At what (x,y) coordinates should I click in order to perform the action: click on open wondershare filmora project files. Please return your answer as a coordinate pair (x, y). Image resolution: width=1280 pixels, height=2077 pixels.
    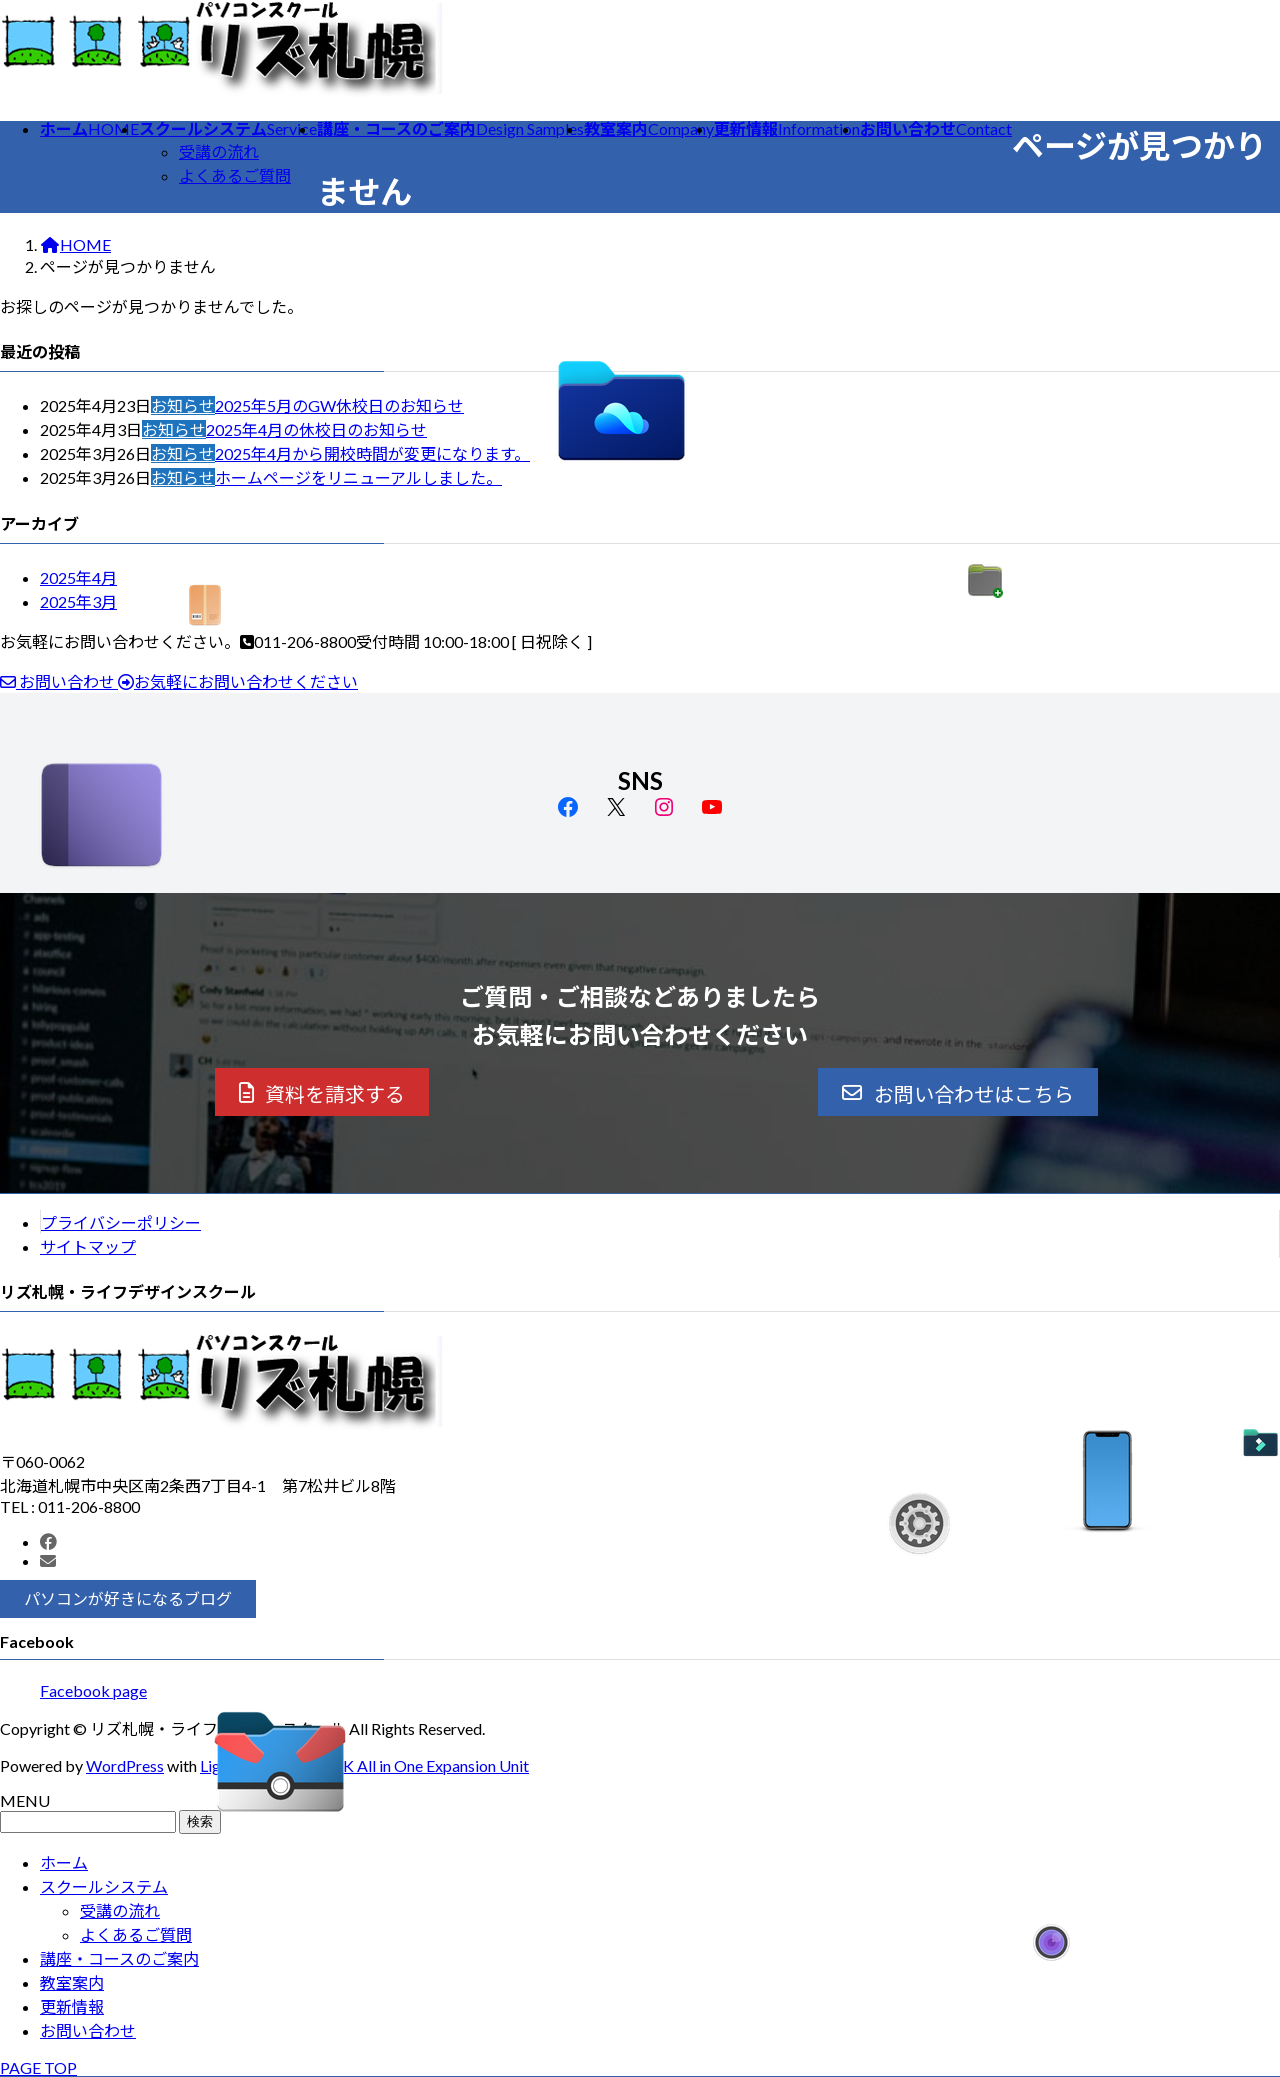
    Looking at the image, I should click on (1260, 1443).